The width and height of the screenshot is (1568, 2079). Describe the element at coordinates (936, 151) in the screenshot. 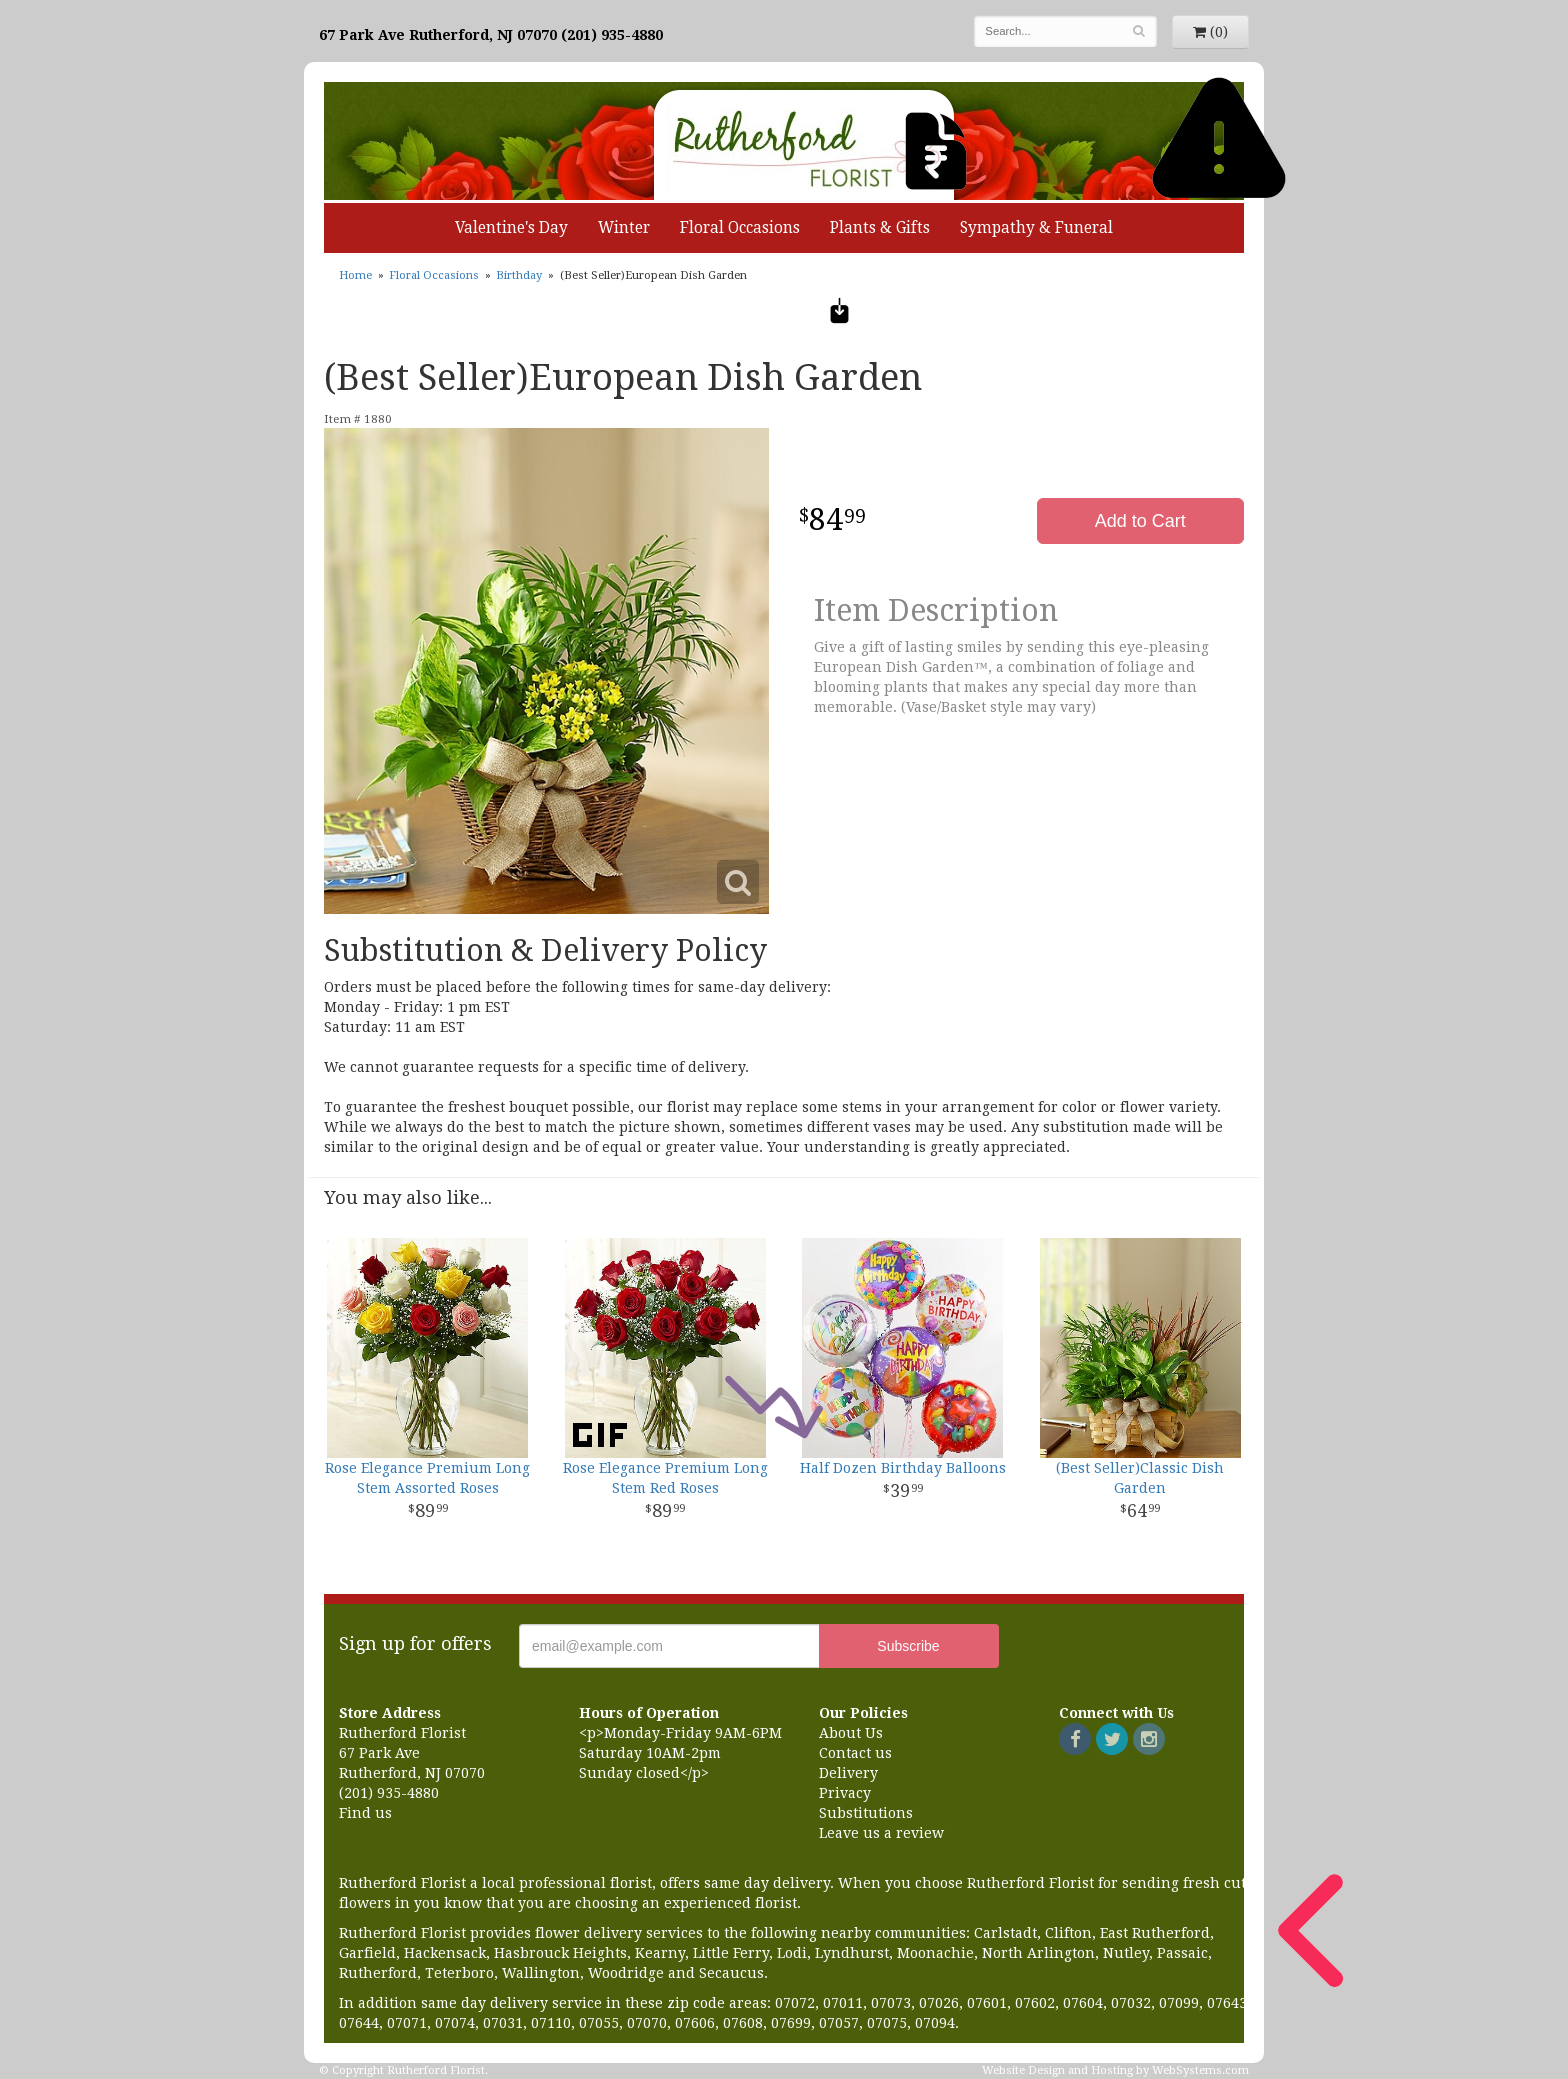

I see `view invoice or billing document in rupees` at that location.